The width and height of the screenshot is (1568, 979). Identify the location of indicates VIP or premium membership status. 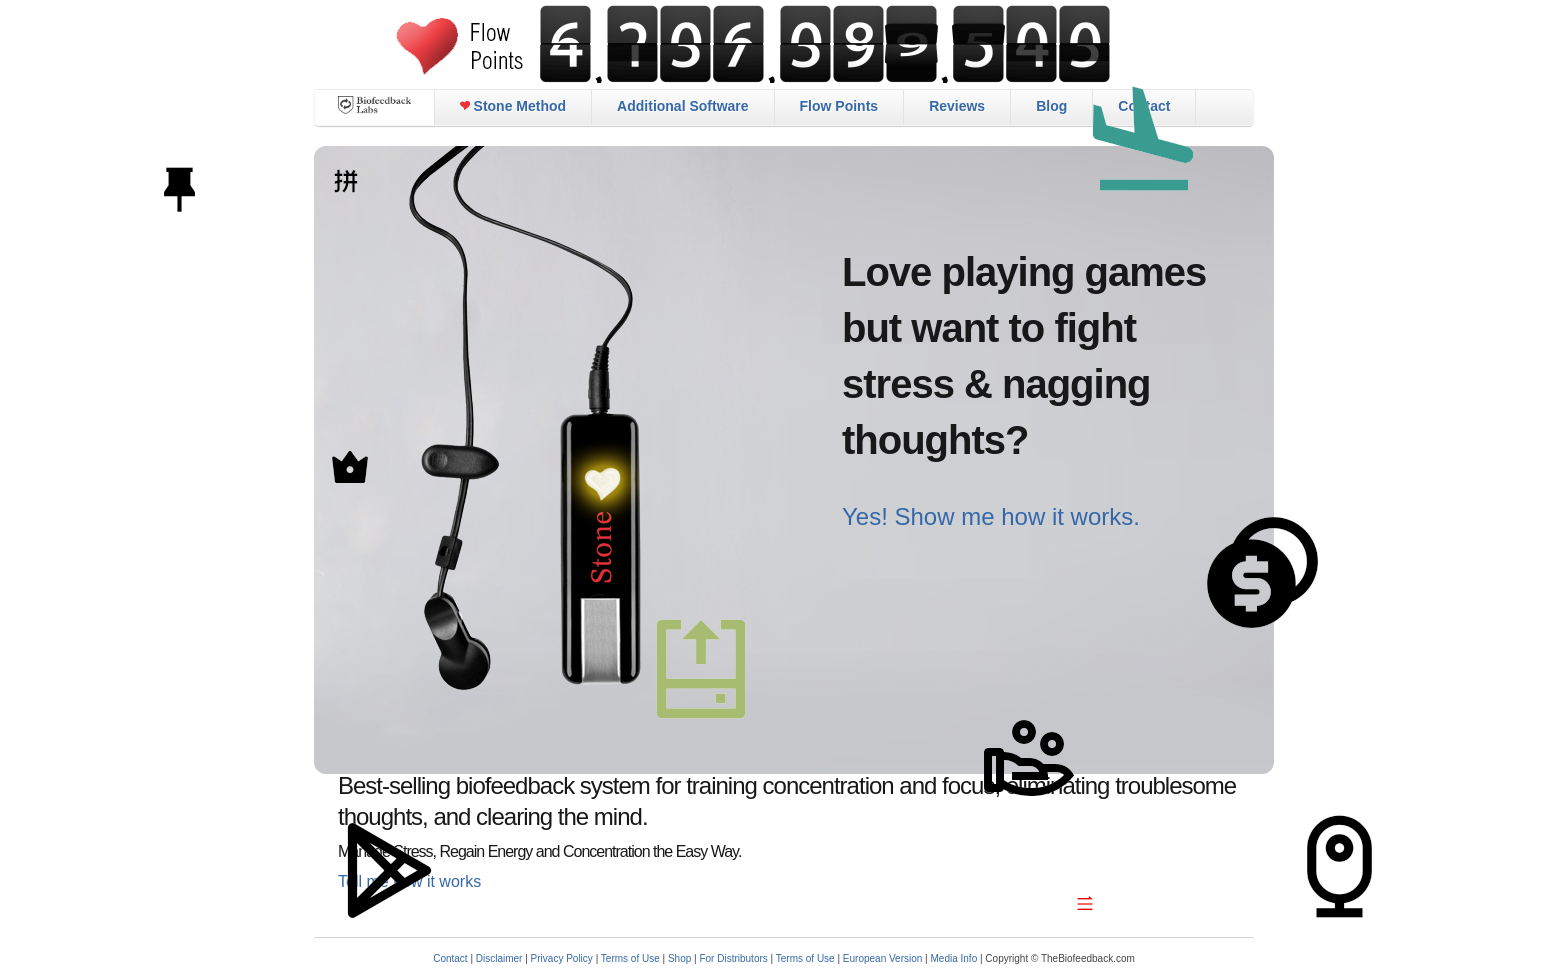
(350, 468).